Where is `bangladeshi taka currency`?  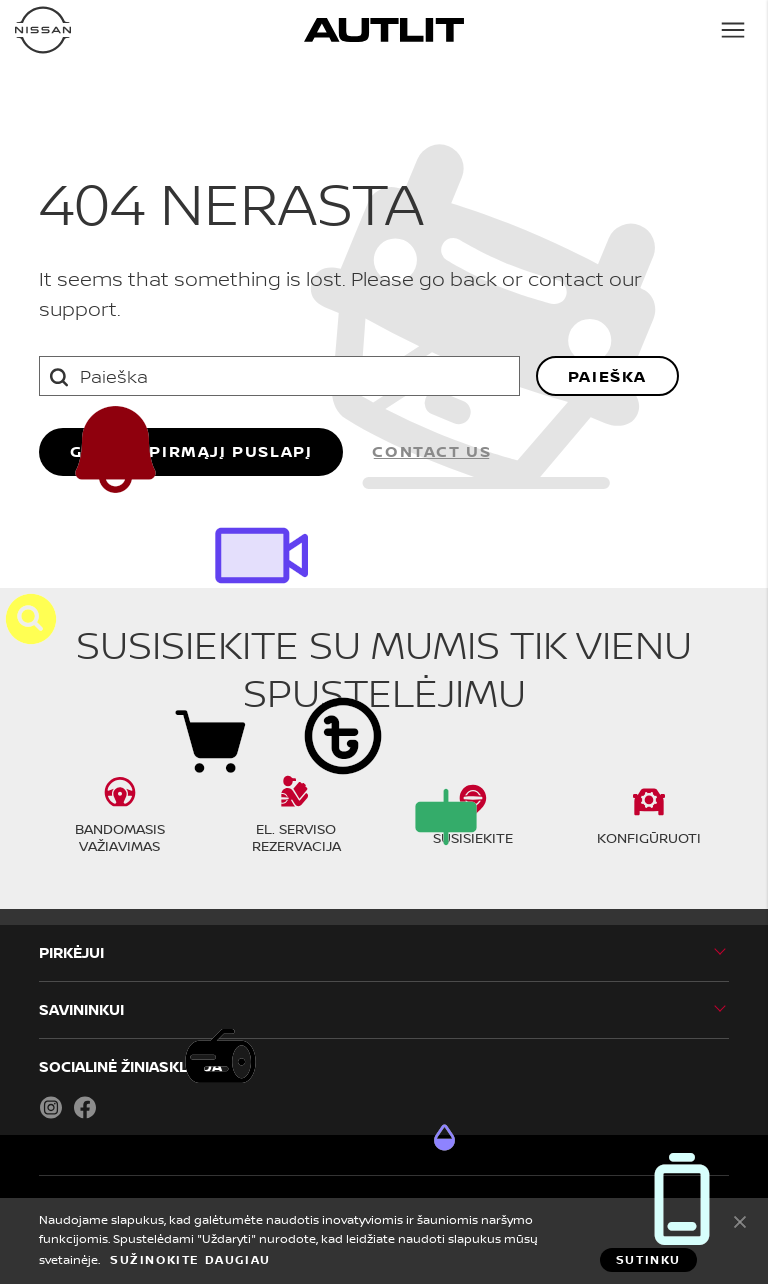
bangladeshi taka currency is located at coordinates (343, 736).